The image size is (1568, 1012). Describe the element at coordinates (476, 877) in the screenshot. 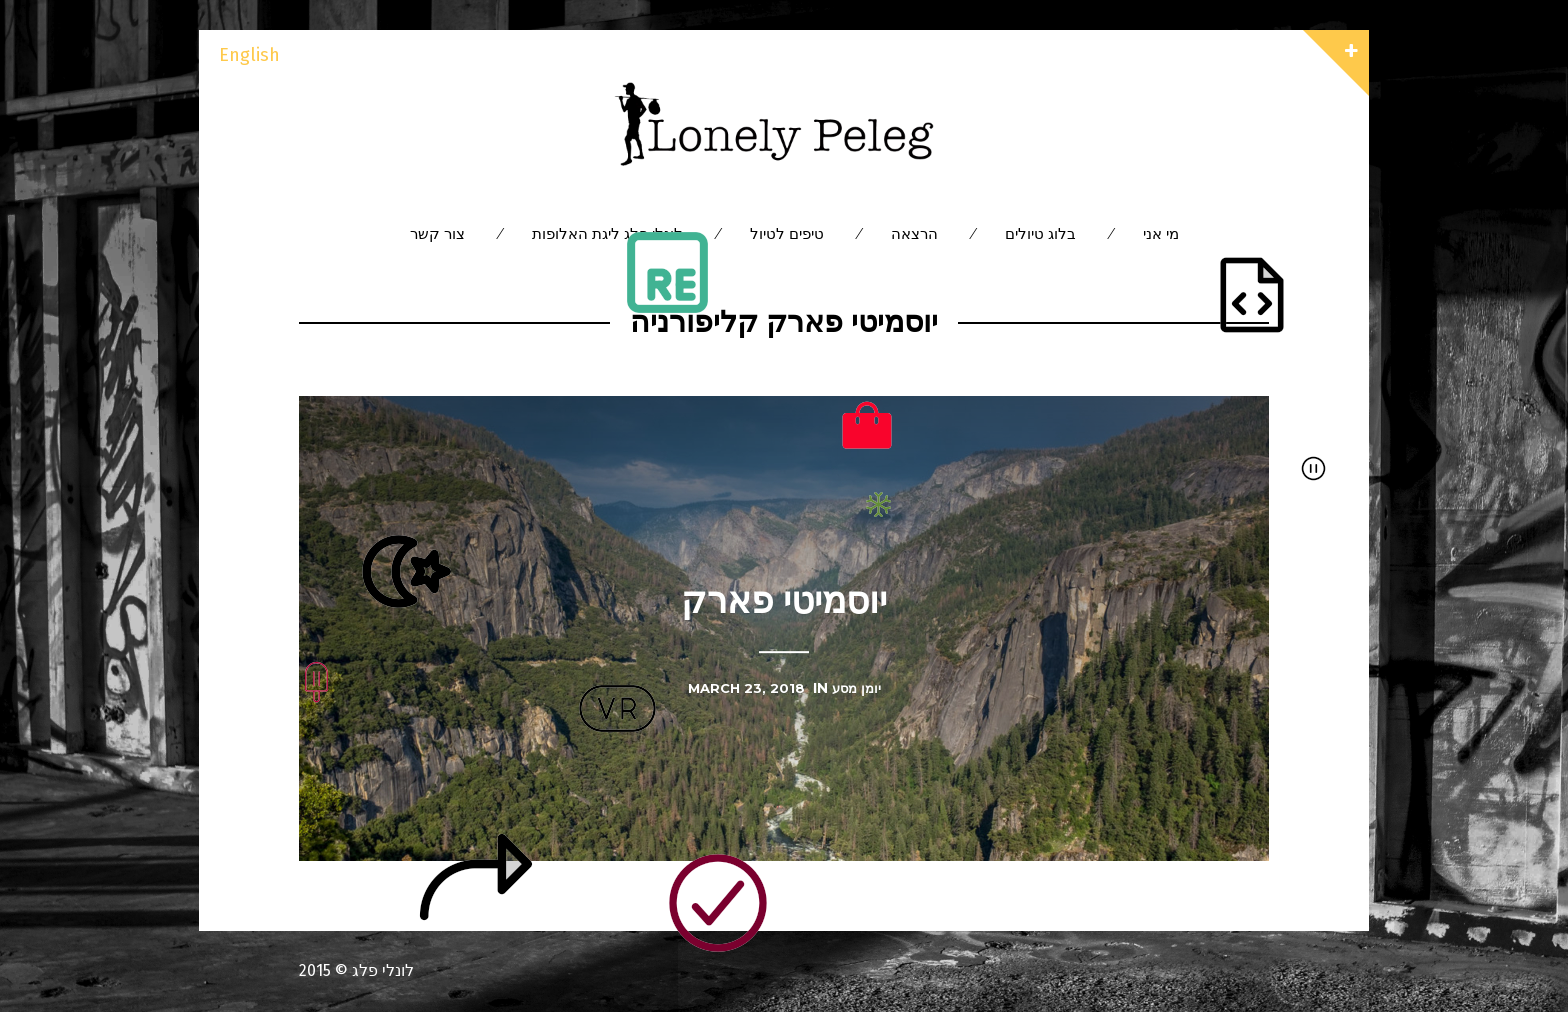

I see `share or forward content` at that location.